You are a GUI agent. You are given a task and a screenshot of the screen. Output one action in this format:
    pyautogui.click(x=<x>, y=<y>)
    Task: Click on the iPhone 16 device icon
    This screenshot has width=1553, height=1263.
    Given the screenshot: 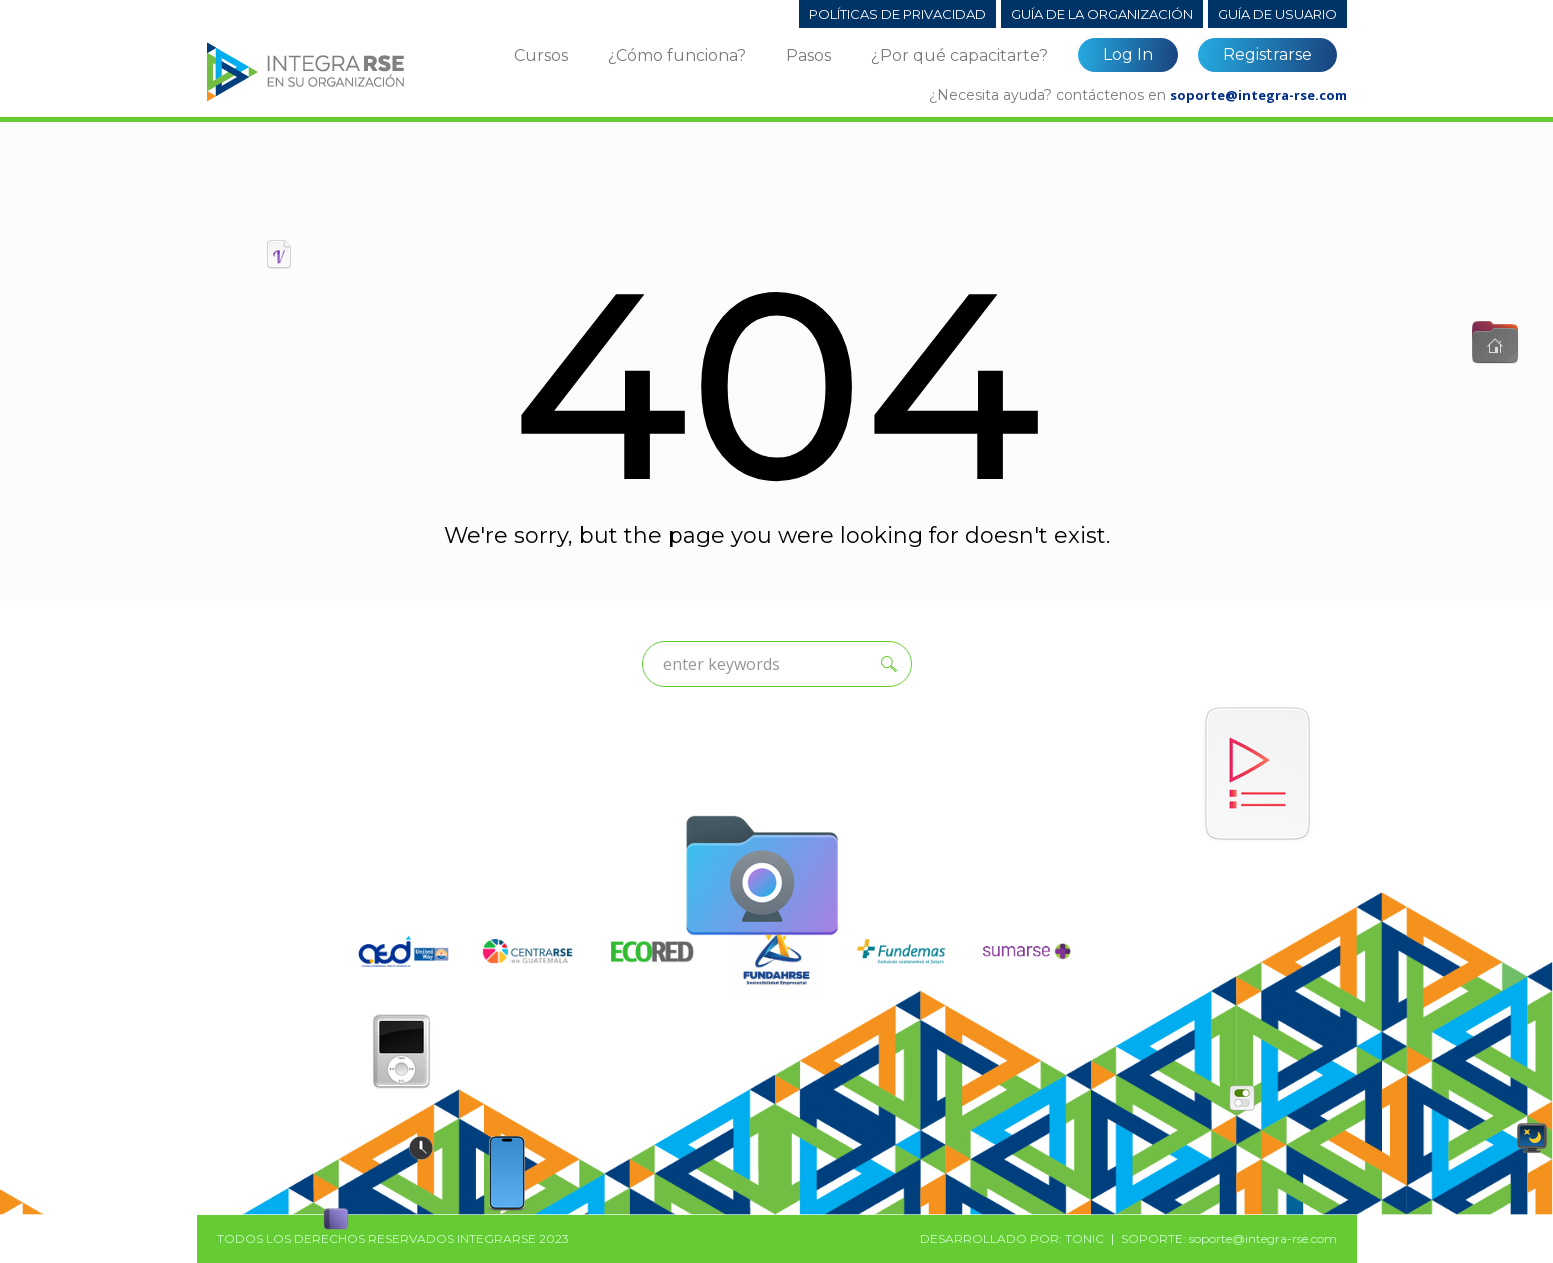 What is the action you would take?
    pyautogui.click(x=507, y=1174)
    